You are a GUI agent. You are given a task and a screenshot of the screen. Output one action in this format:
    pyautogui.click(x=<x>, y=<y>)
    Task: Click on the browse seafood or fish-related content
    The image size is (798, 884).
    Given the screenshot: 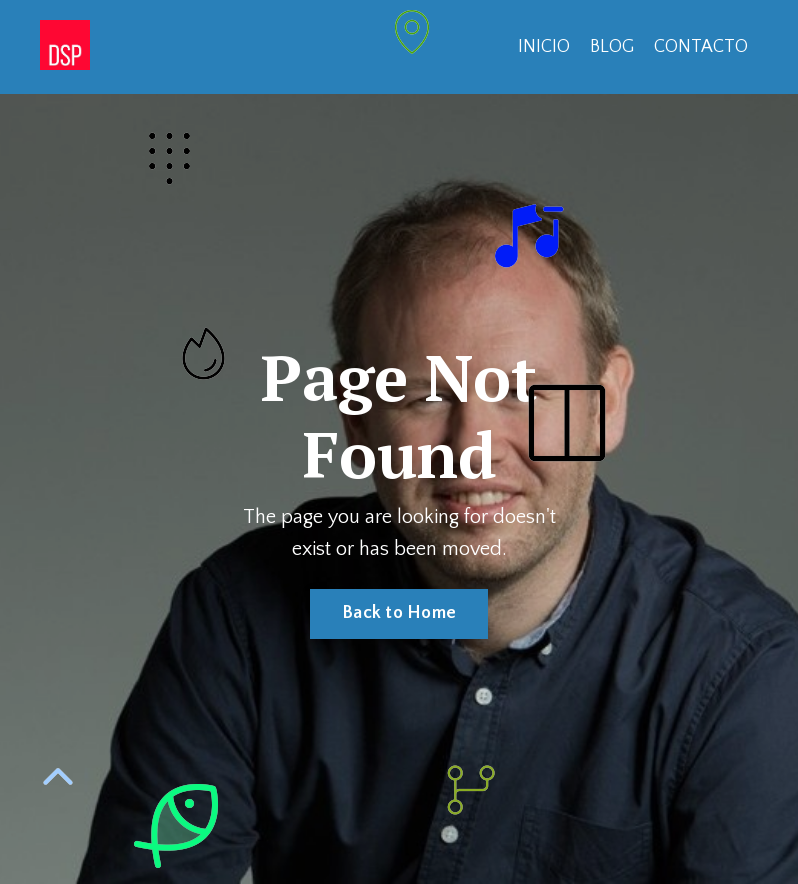 What is the action you would take?
    pyautogui.click(x=179, y=823)
    